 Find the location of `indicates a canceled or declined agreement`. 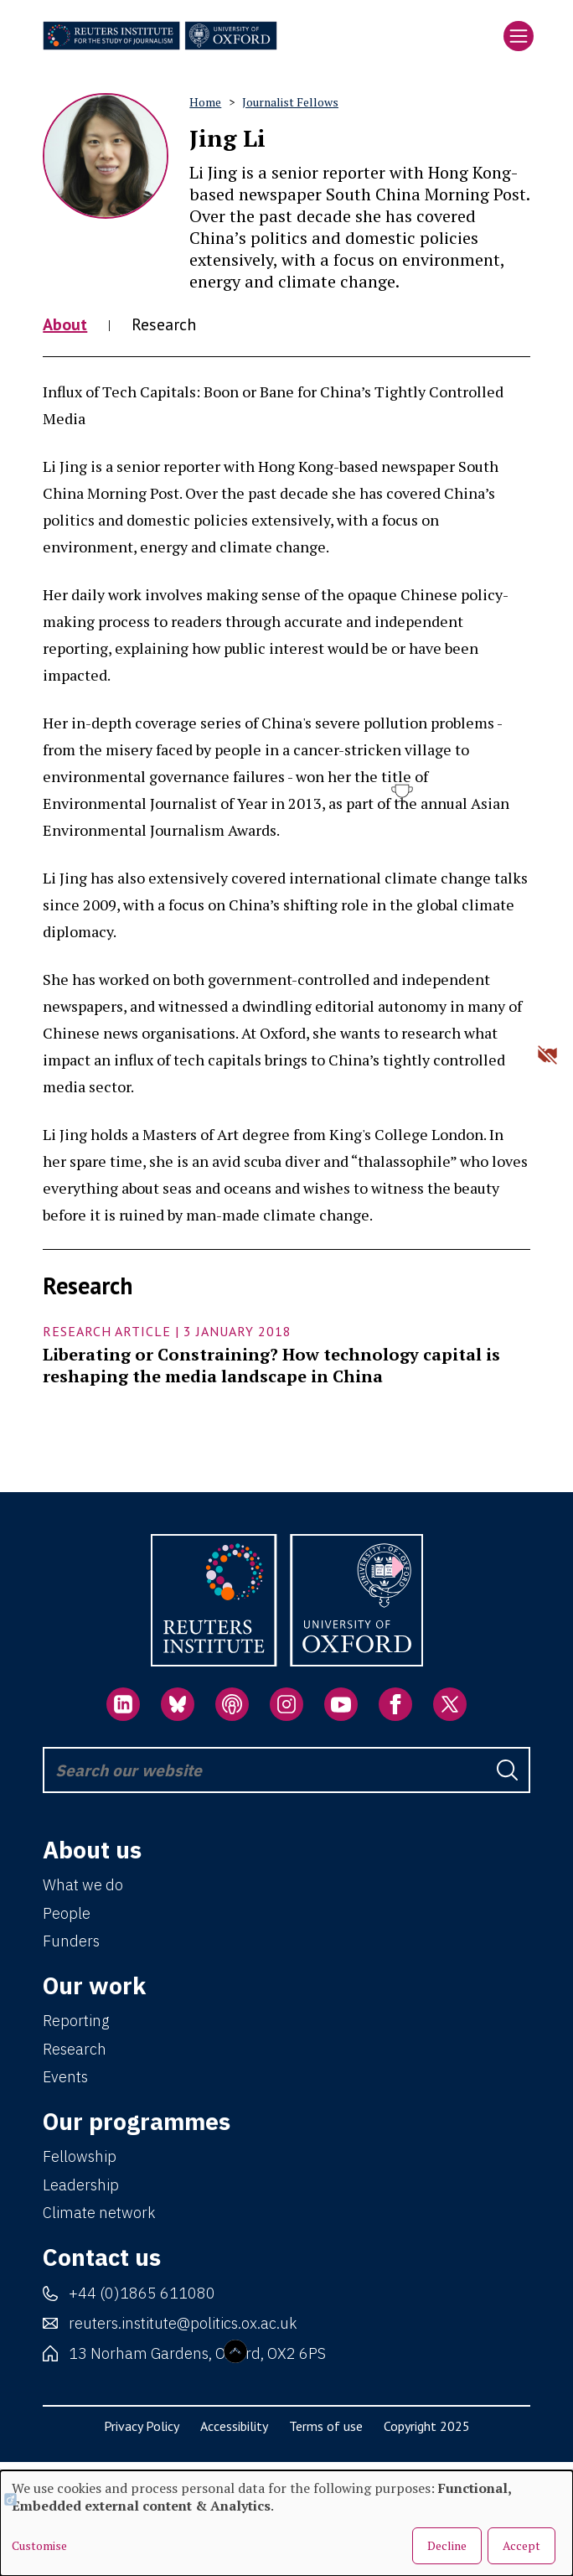

indicates a canceled or declined agreement is located at coordinates (547, 1055).